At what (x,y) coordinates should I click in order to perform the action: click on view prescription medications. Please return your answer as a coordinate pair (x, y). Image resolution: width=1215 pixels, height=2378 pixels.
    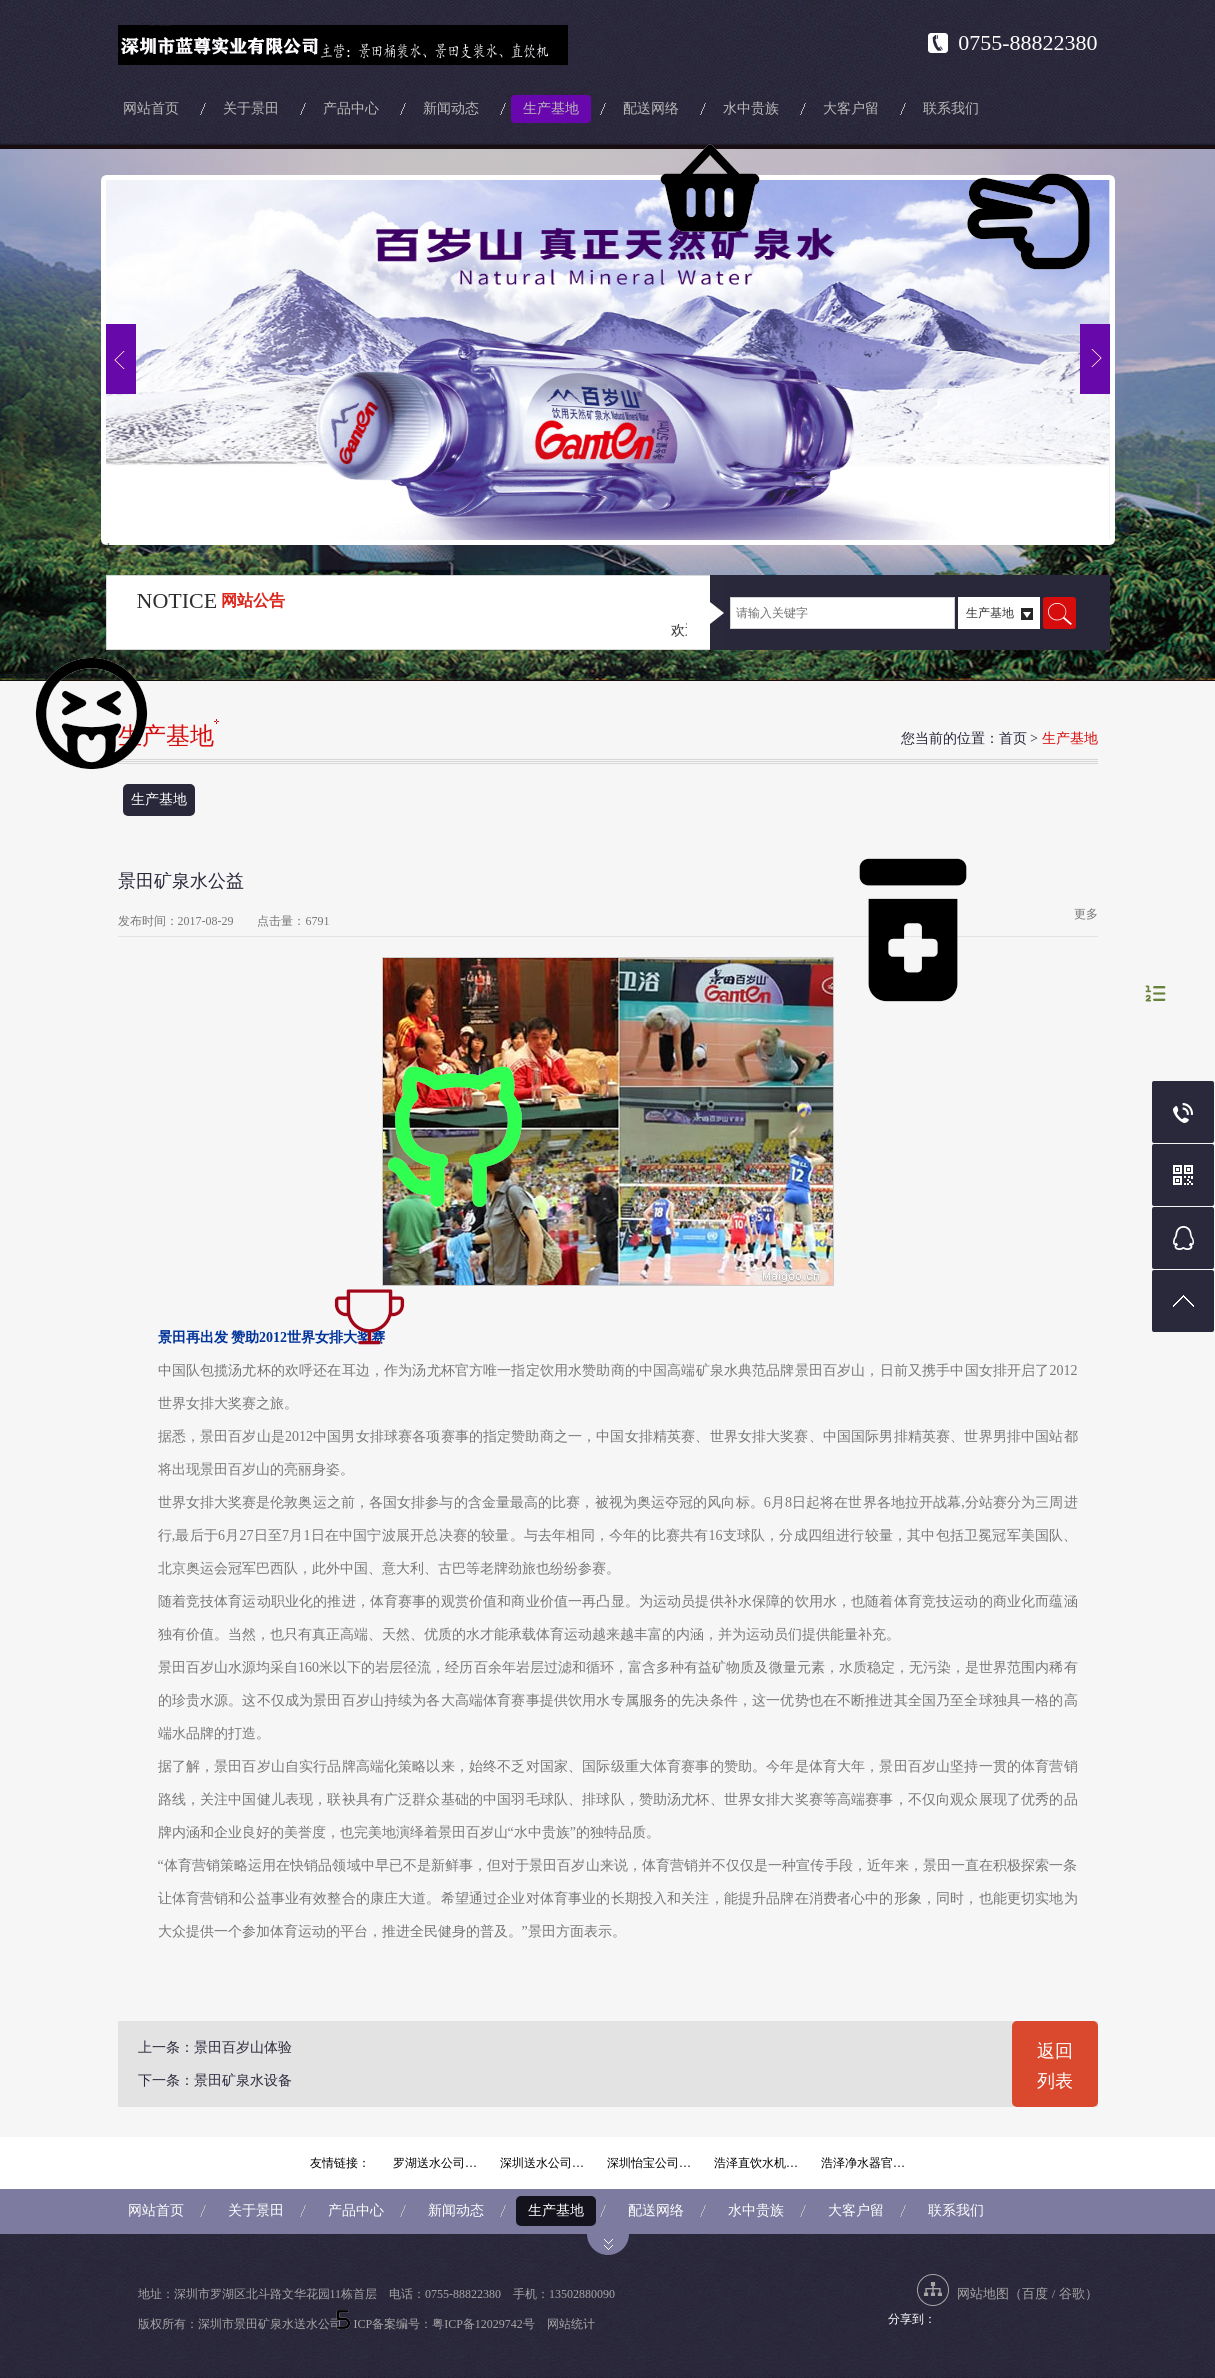
    Looking at the image, I should click on (913, 930).